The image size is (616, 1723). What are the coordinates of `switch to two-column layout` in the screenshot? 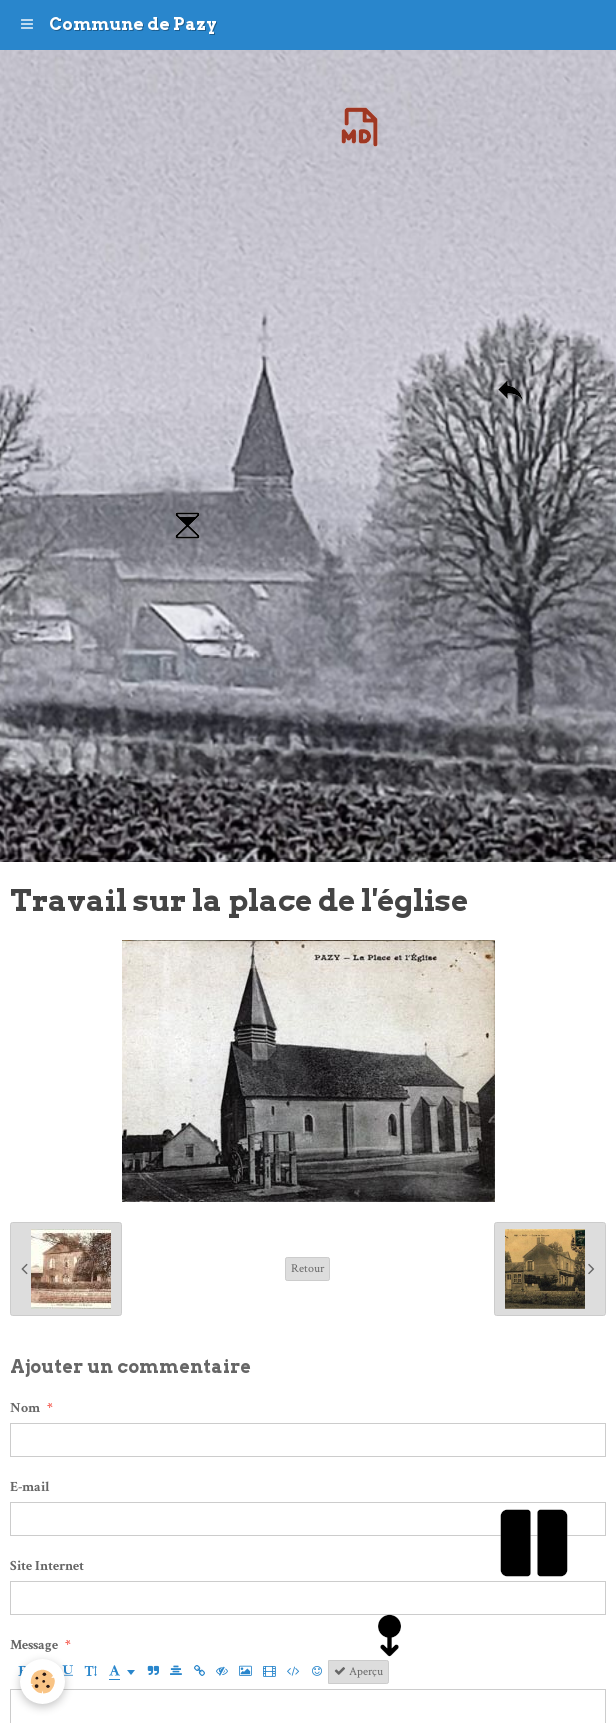 It's located at (534, 1543).